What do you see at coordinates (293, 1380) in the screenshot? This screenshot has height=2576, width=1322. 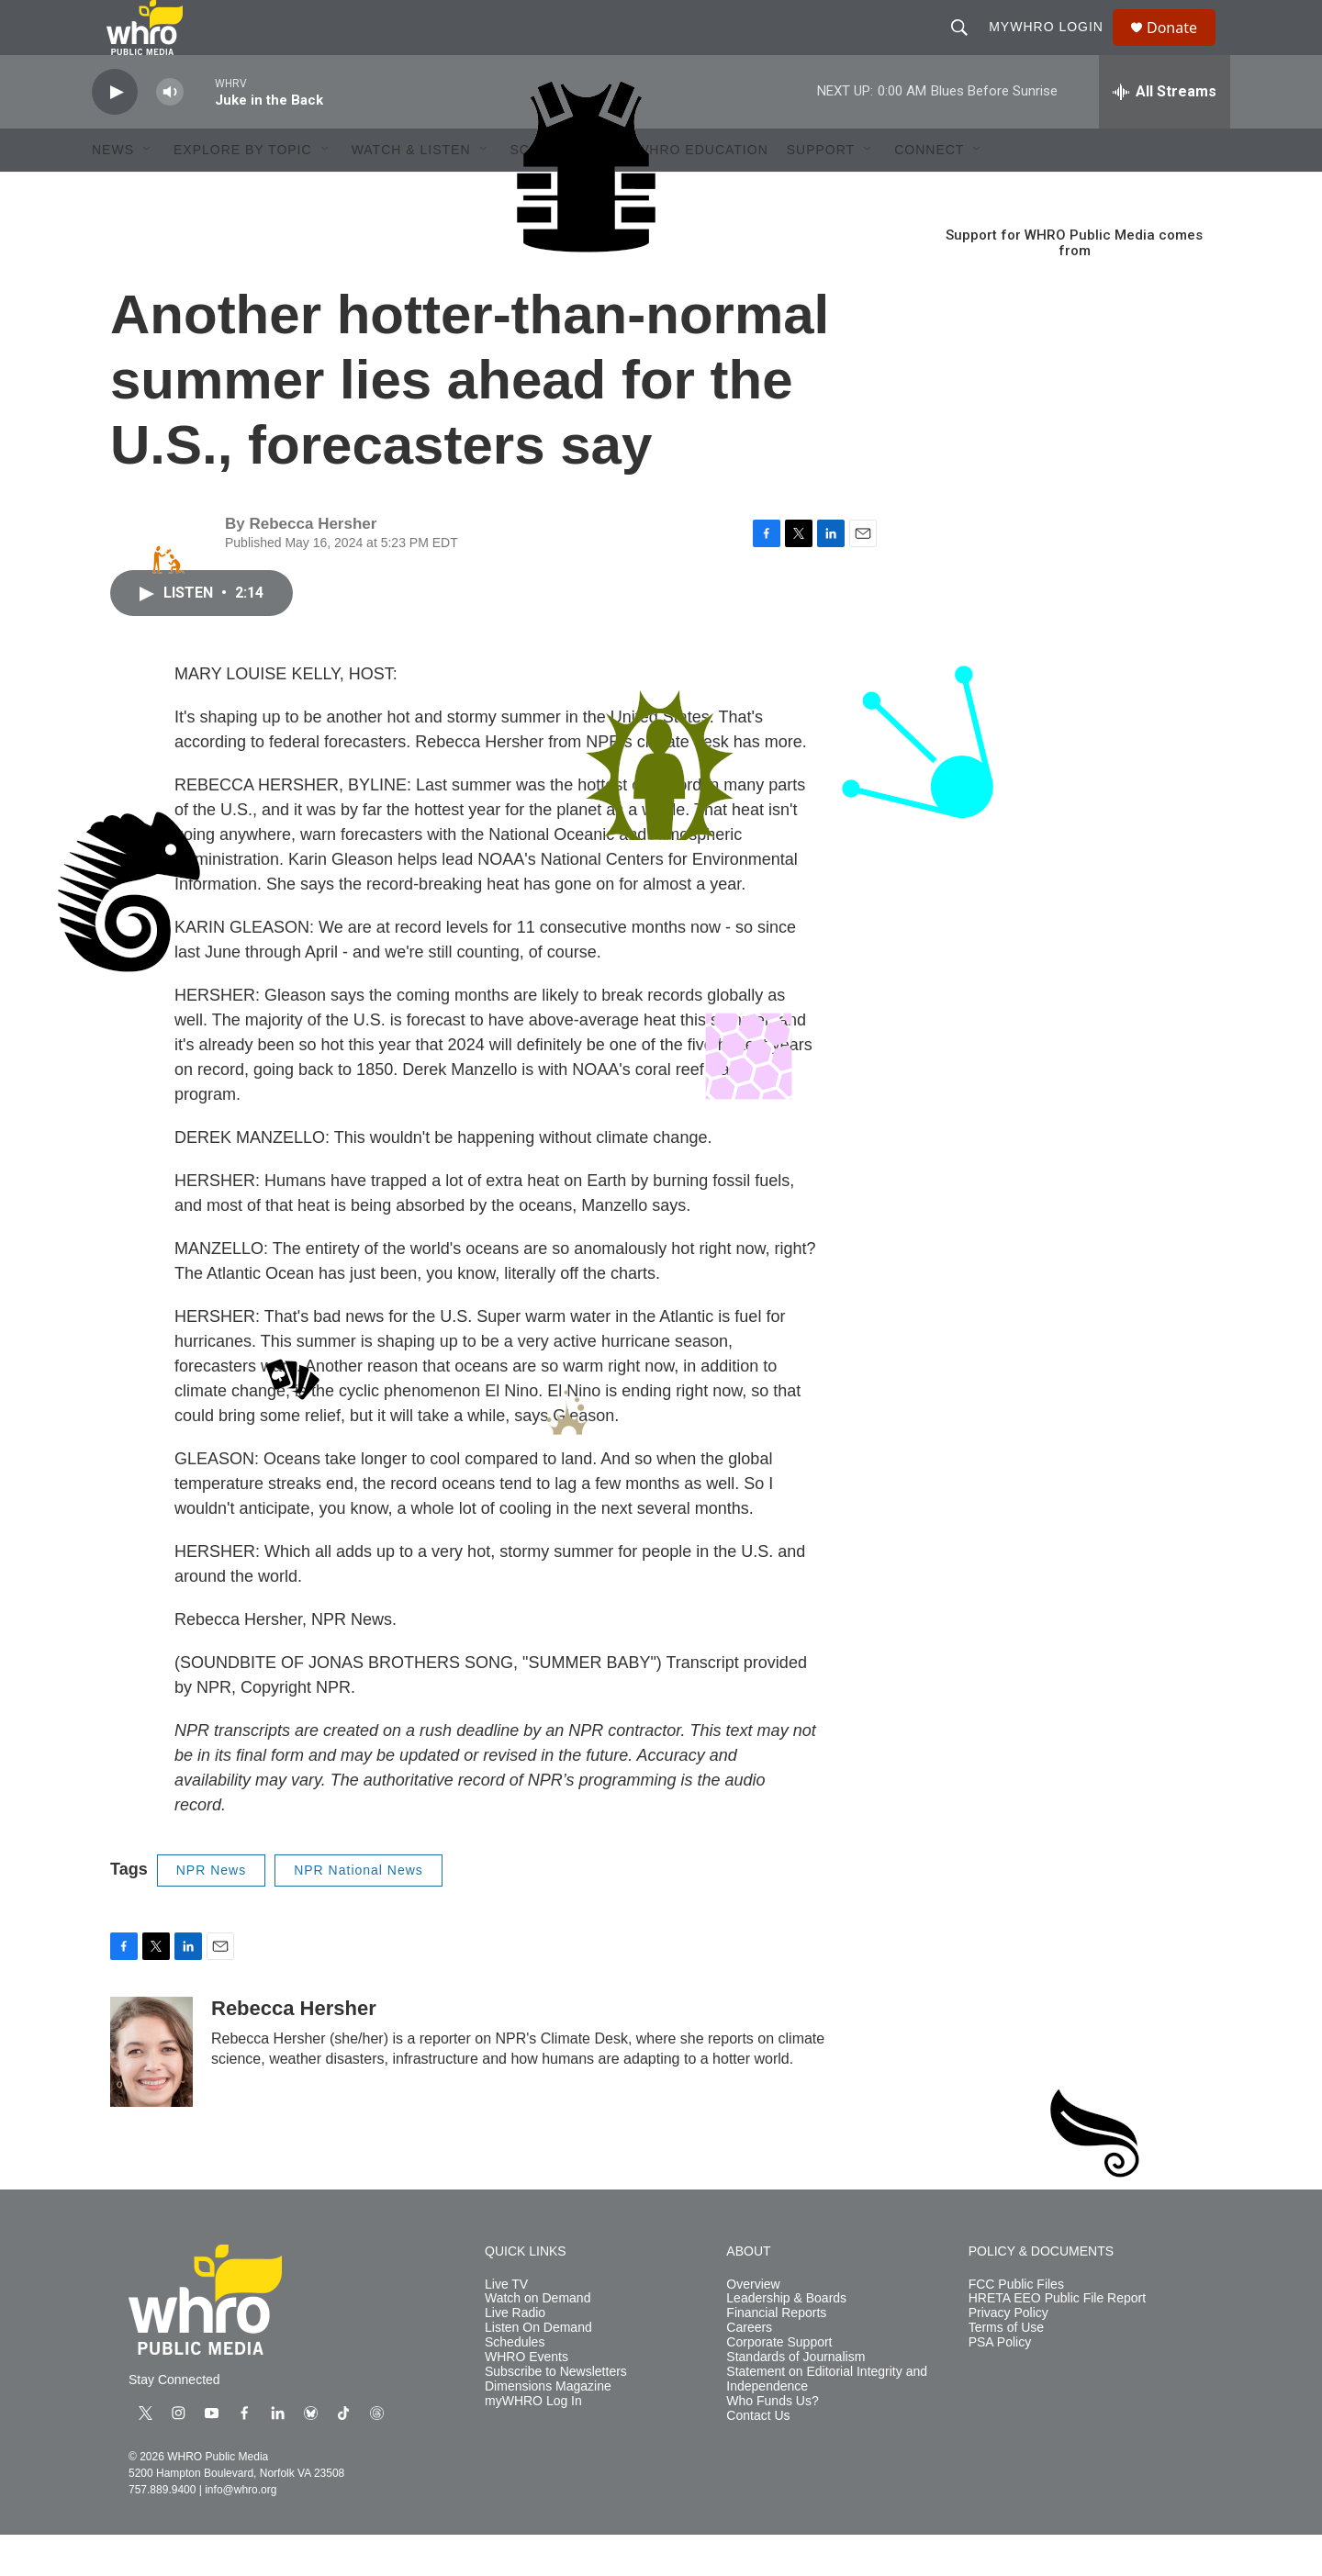 I see `access card games or poker` at bounding box center [293, 1380].